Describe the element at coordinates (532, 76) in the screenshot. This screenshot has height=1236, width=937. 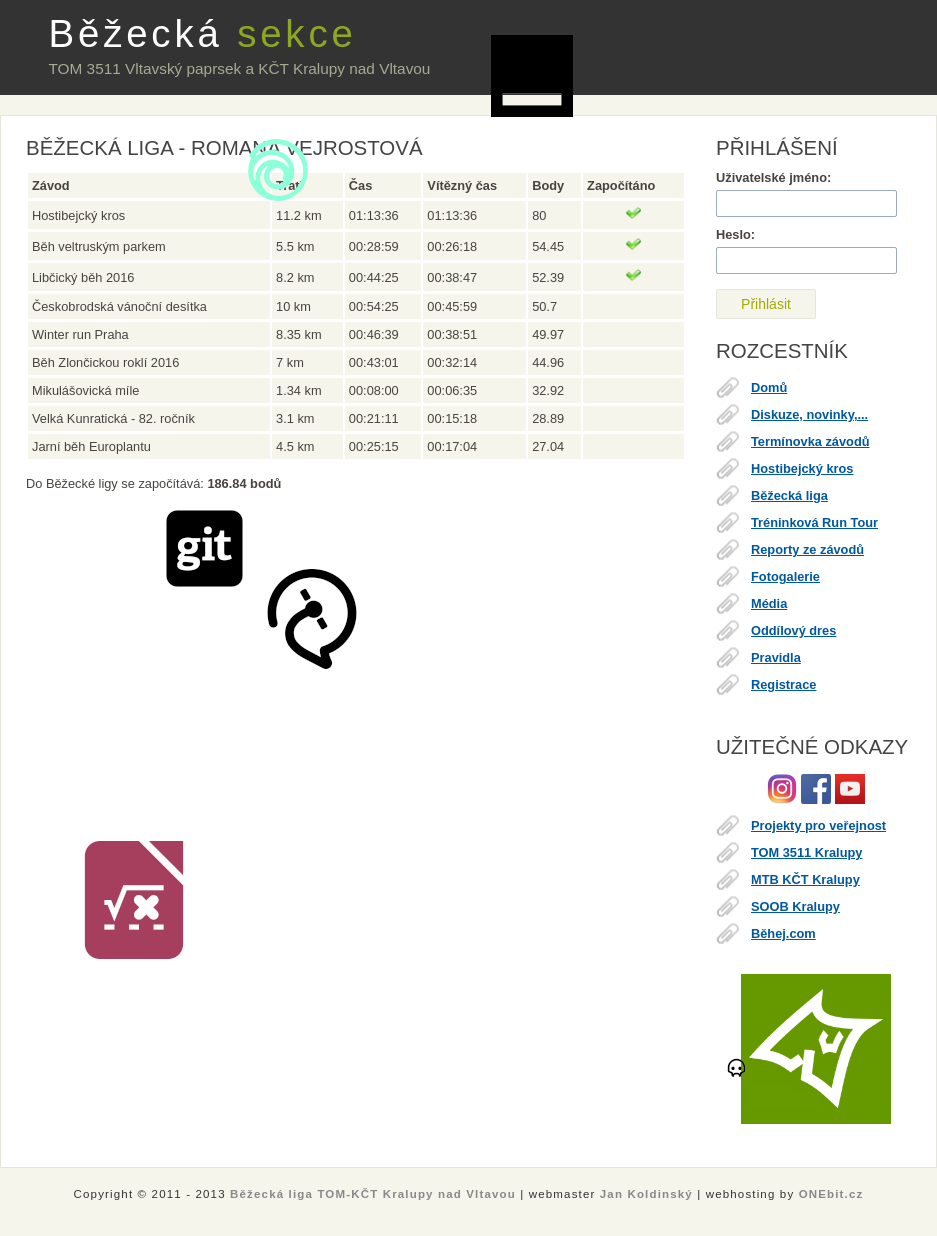
I see `orange telecom company logo` at that location.